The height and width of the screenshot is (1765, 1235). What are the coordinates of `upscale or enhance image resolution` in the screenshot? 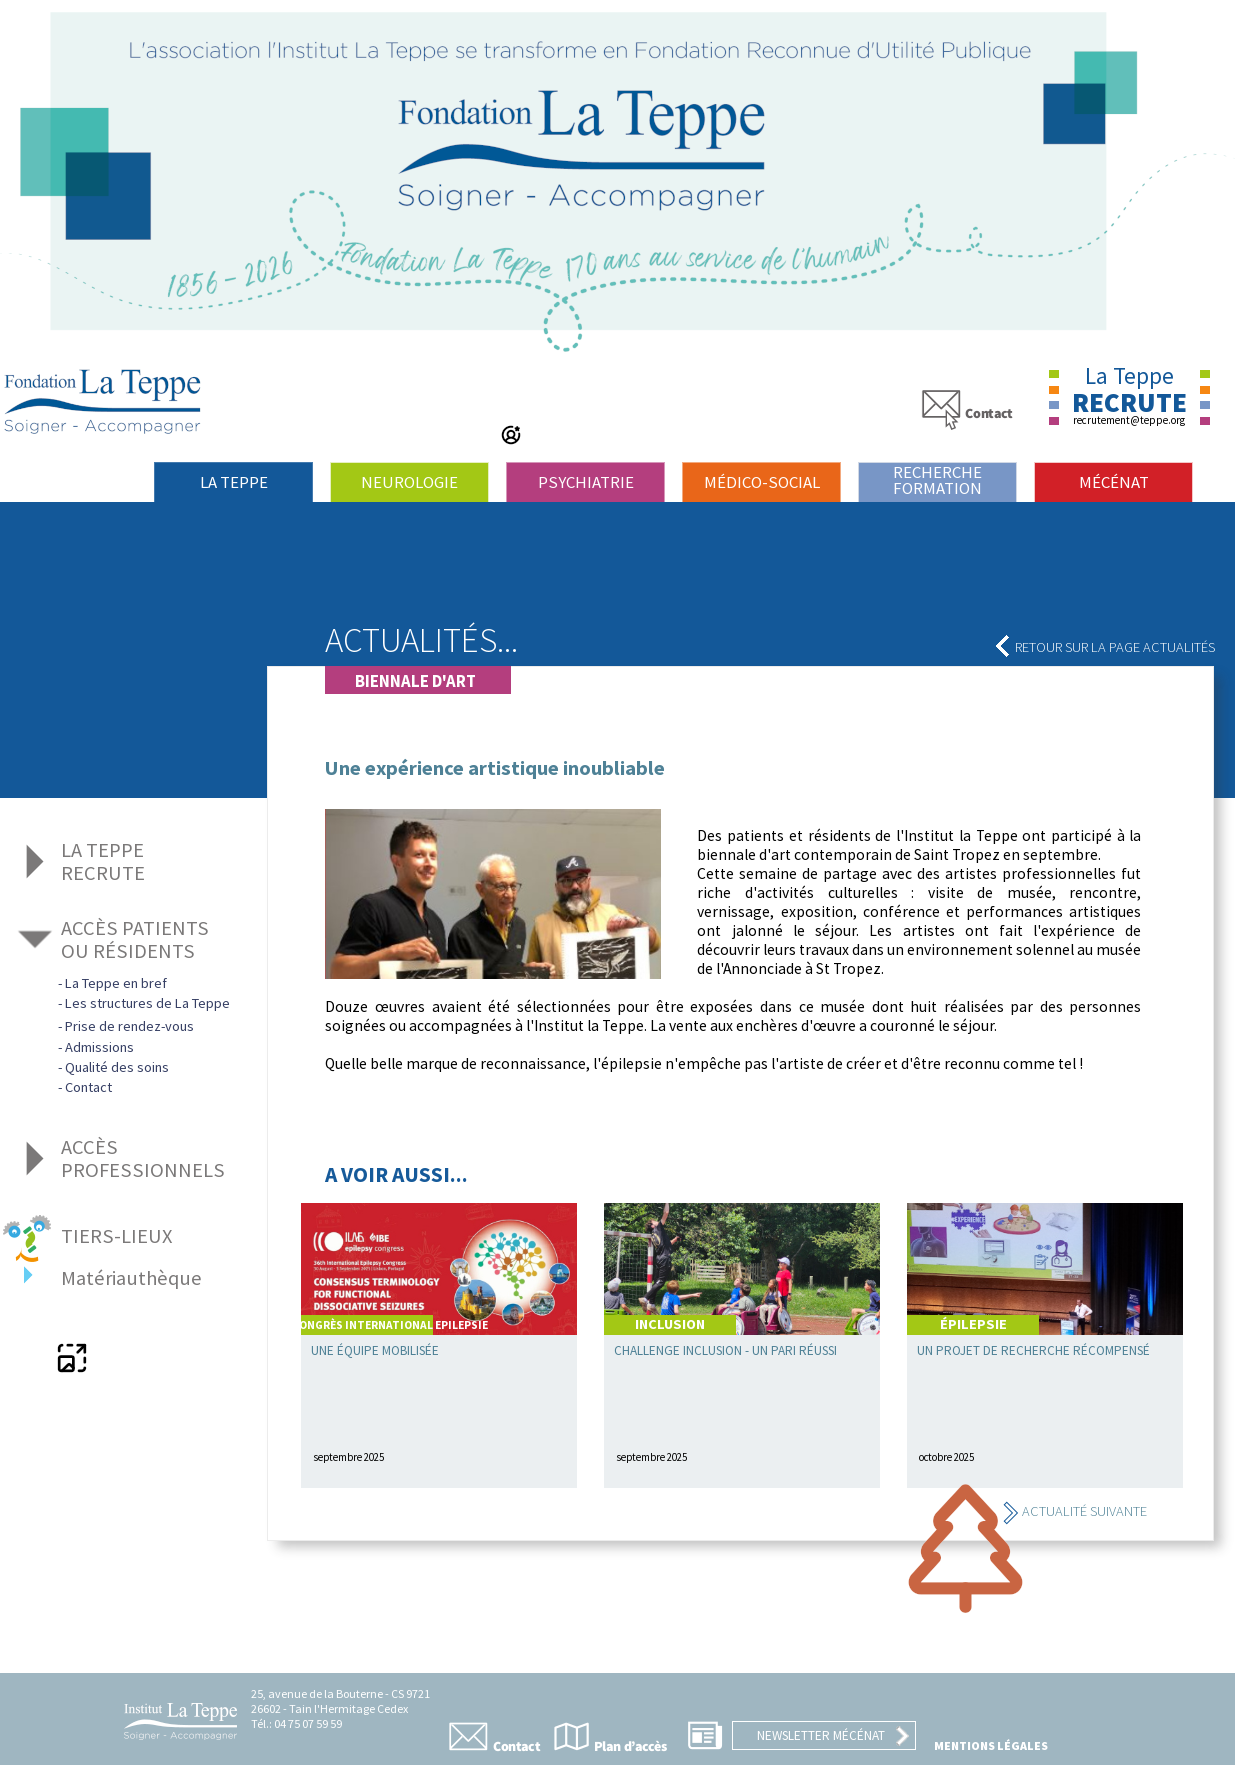 It's located at (72, 1358).